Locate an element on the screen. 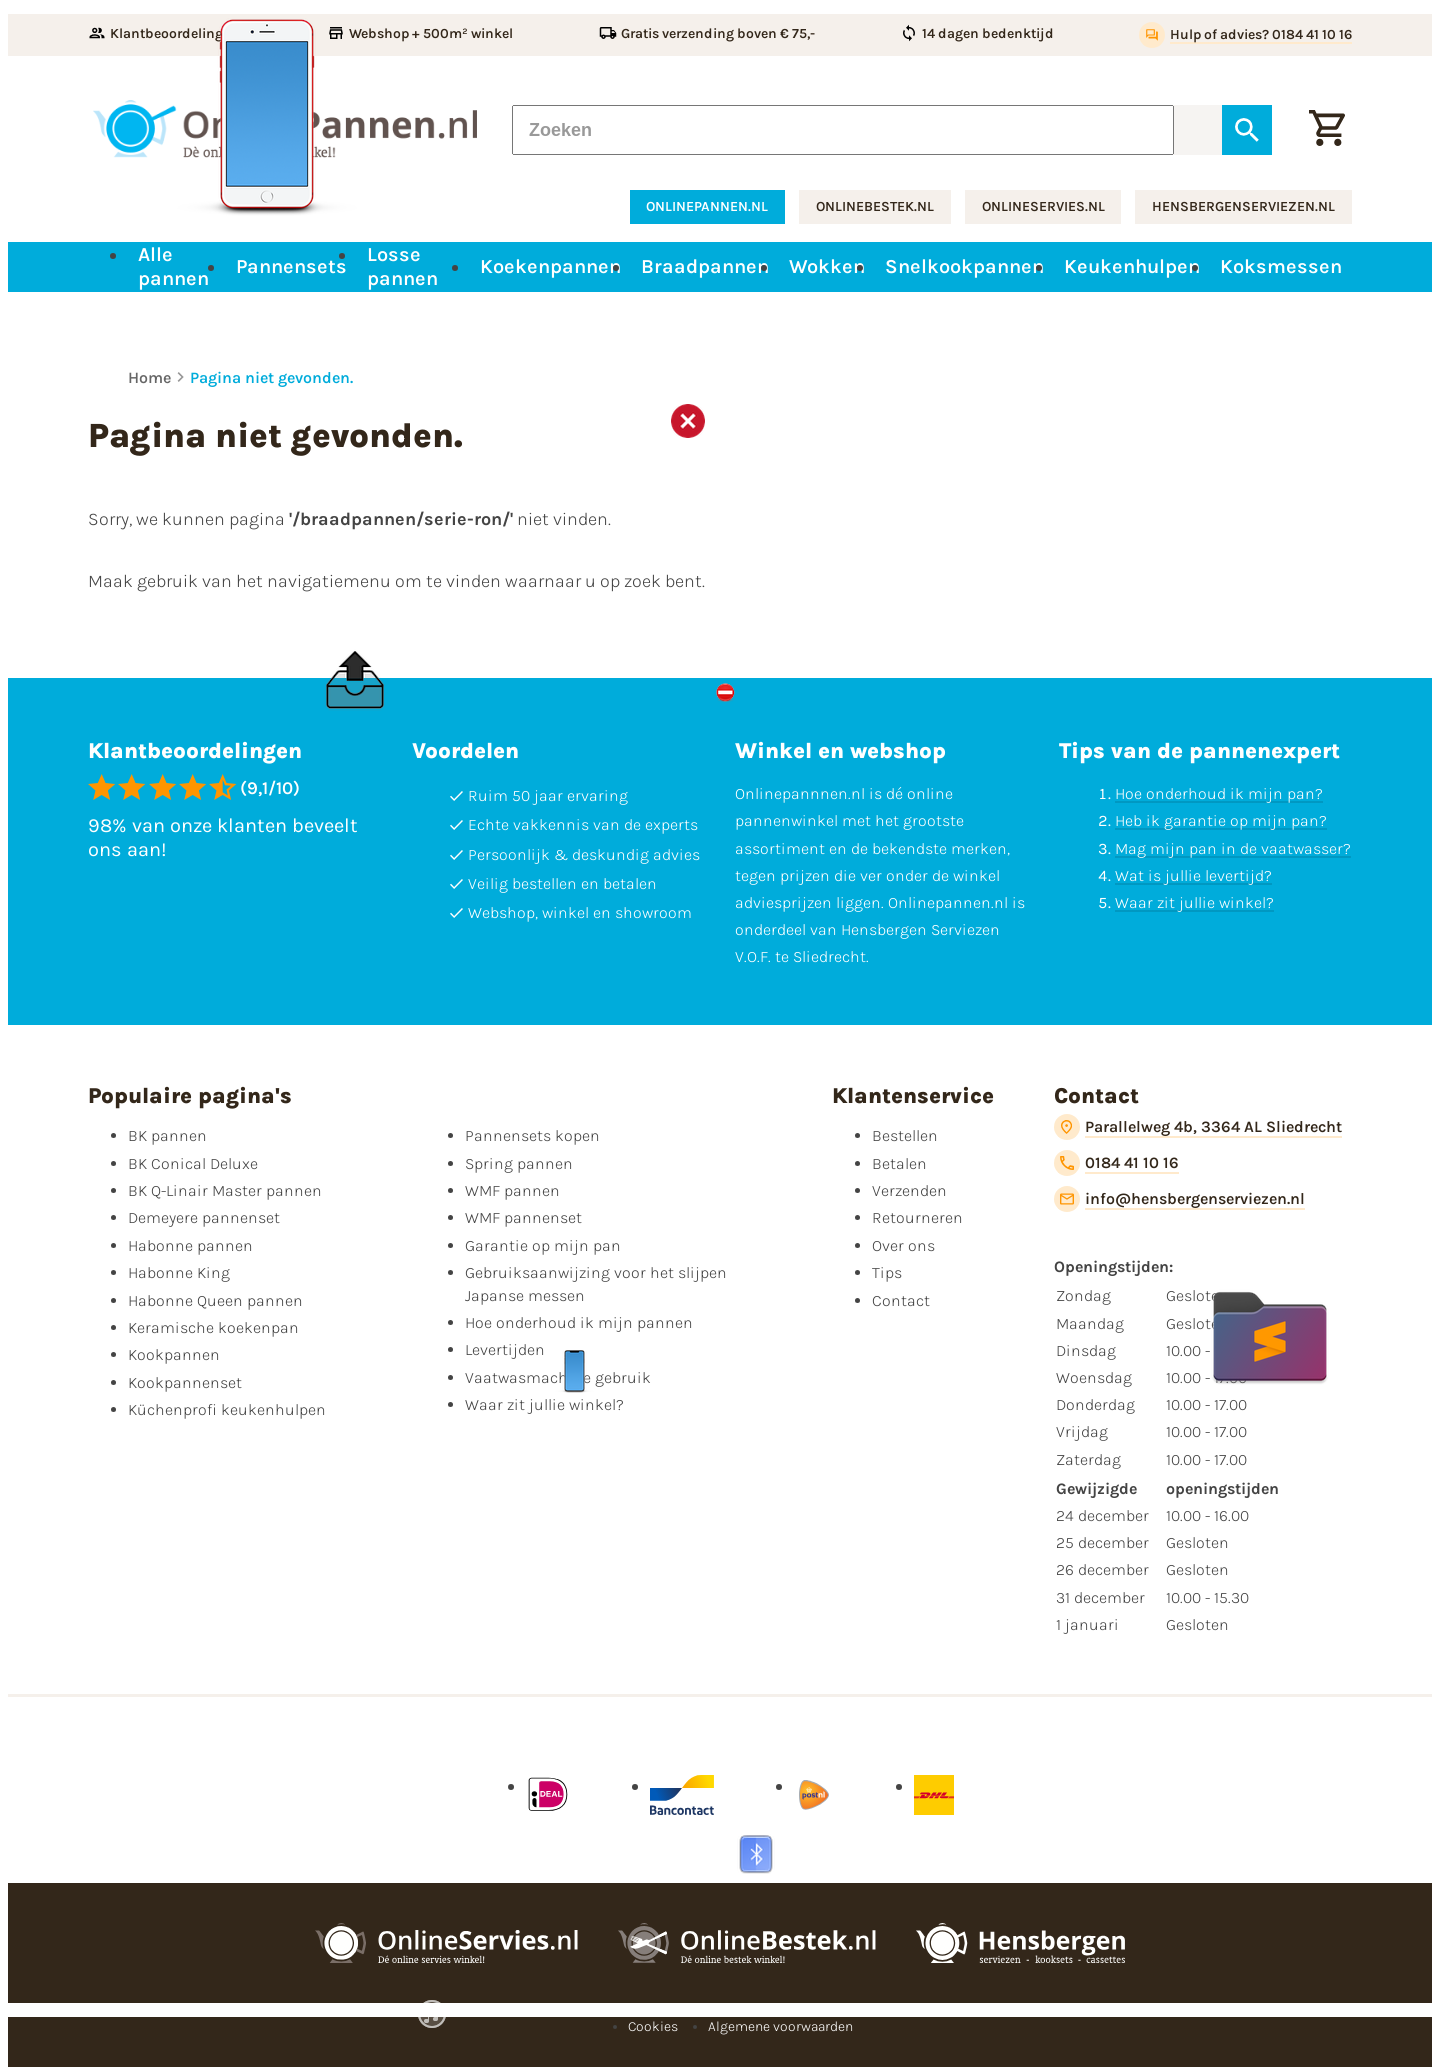 This screenshot has width=1440, height=2067. access bluetooth settings is located at coordinates (756, 1854).